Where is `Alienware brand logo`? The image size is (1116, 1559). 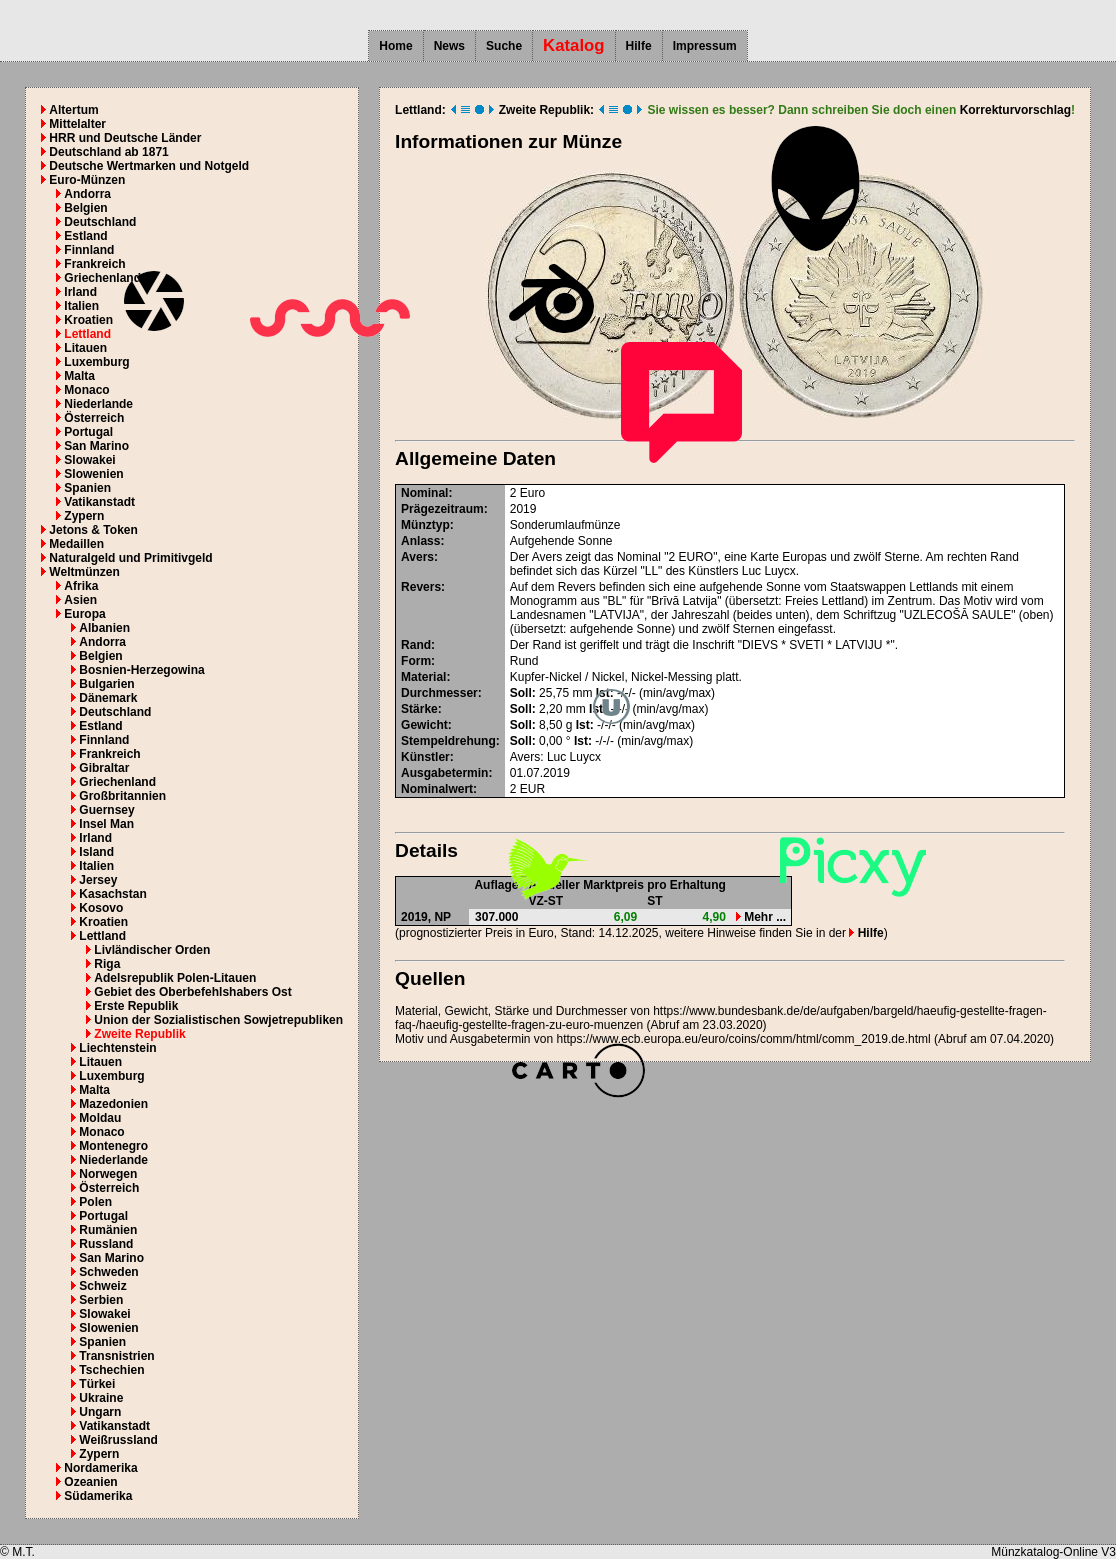 Alienware brand logo is located at coordinates (815, 188).